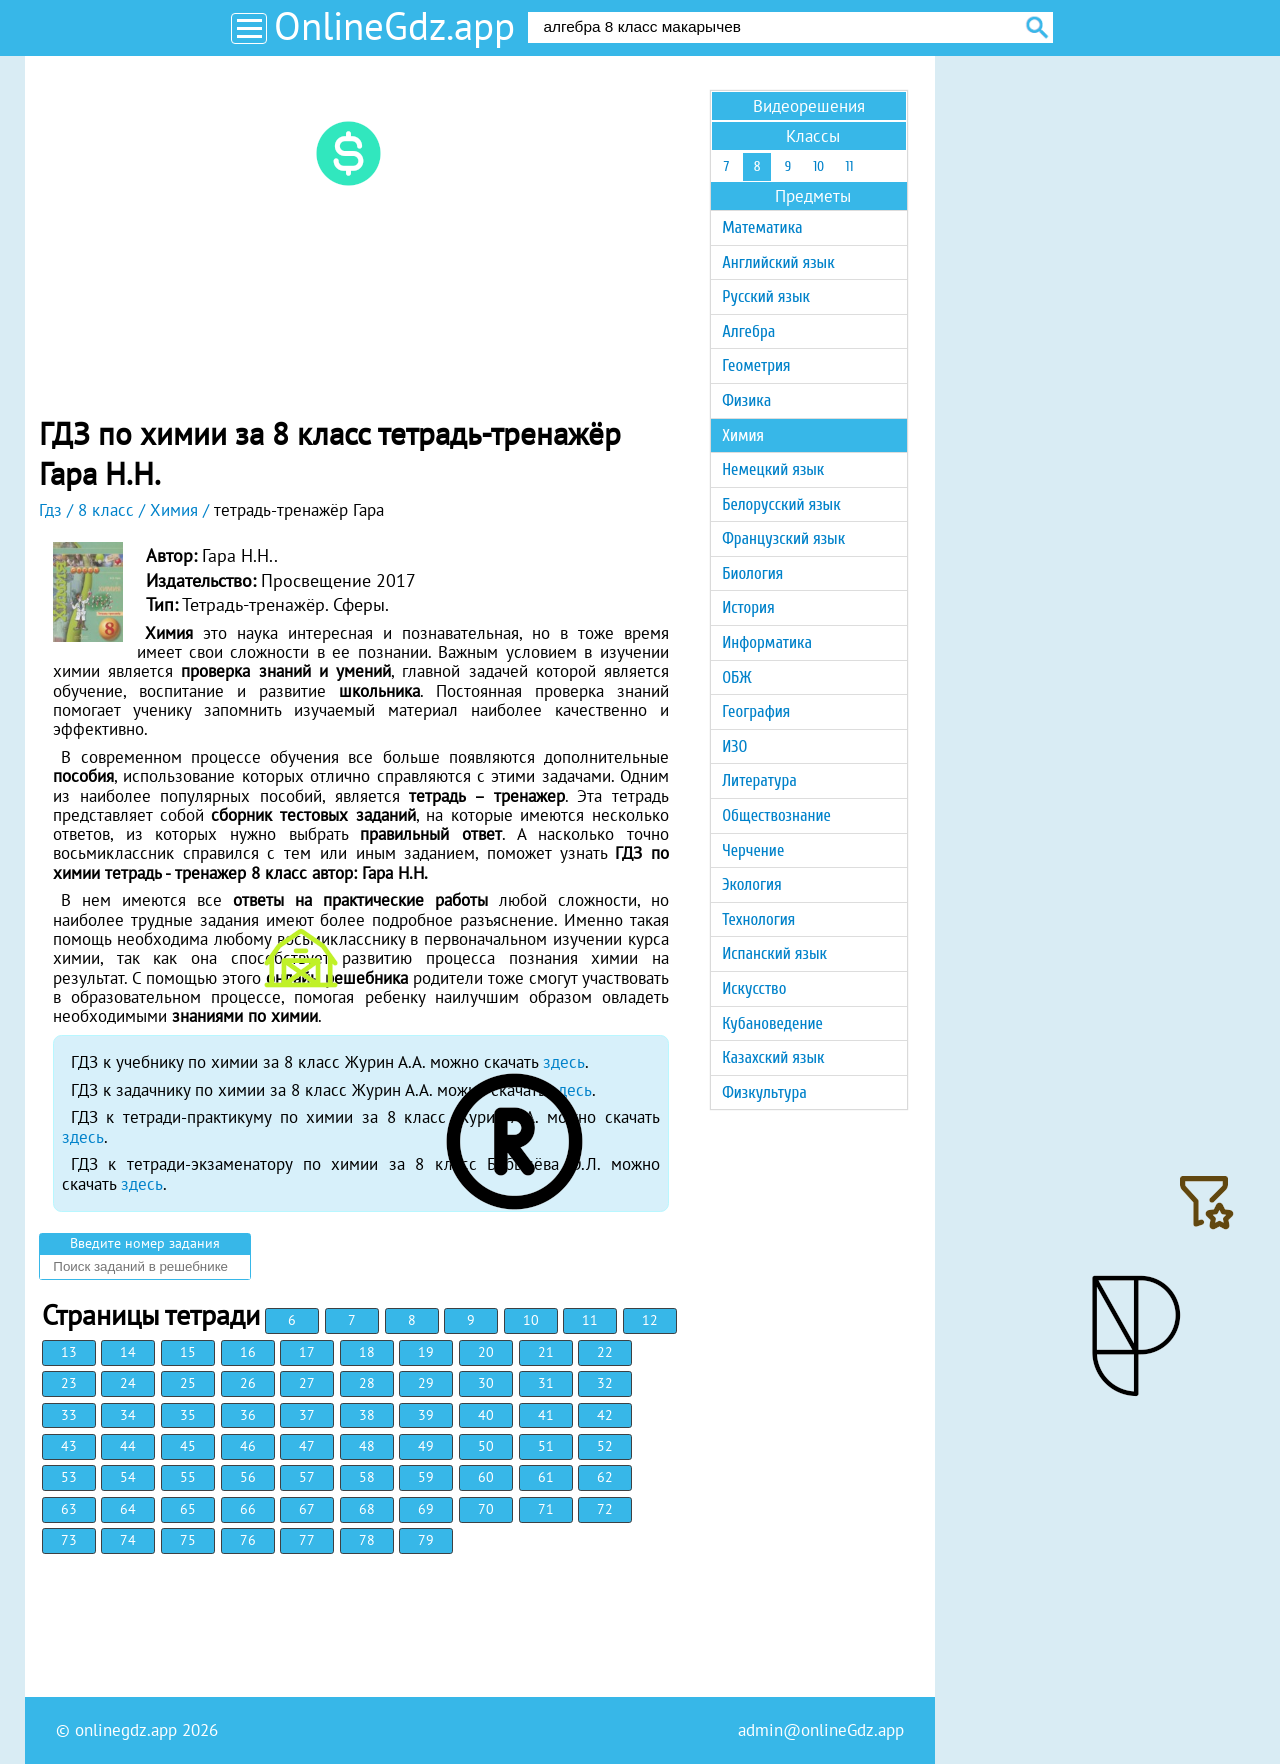  What do you see at coordinates (1127, 1329) in the screenshot?
I see `phosphor icons library logo` at bounding box center [1127, 1329].